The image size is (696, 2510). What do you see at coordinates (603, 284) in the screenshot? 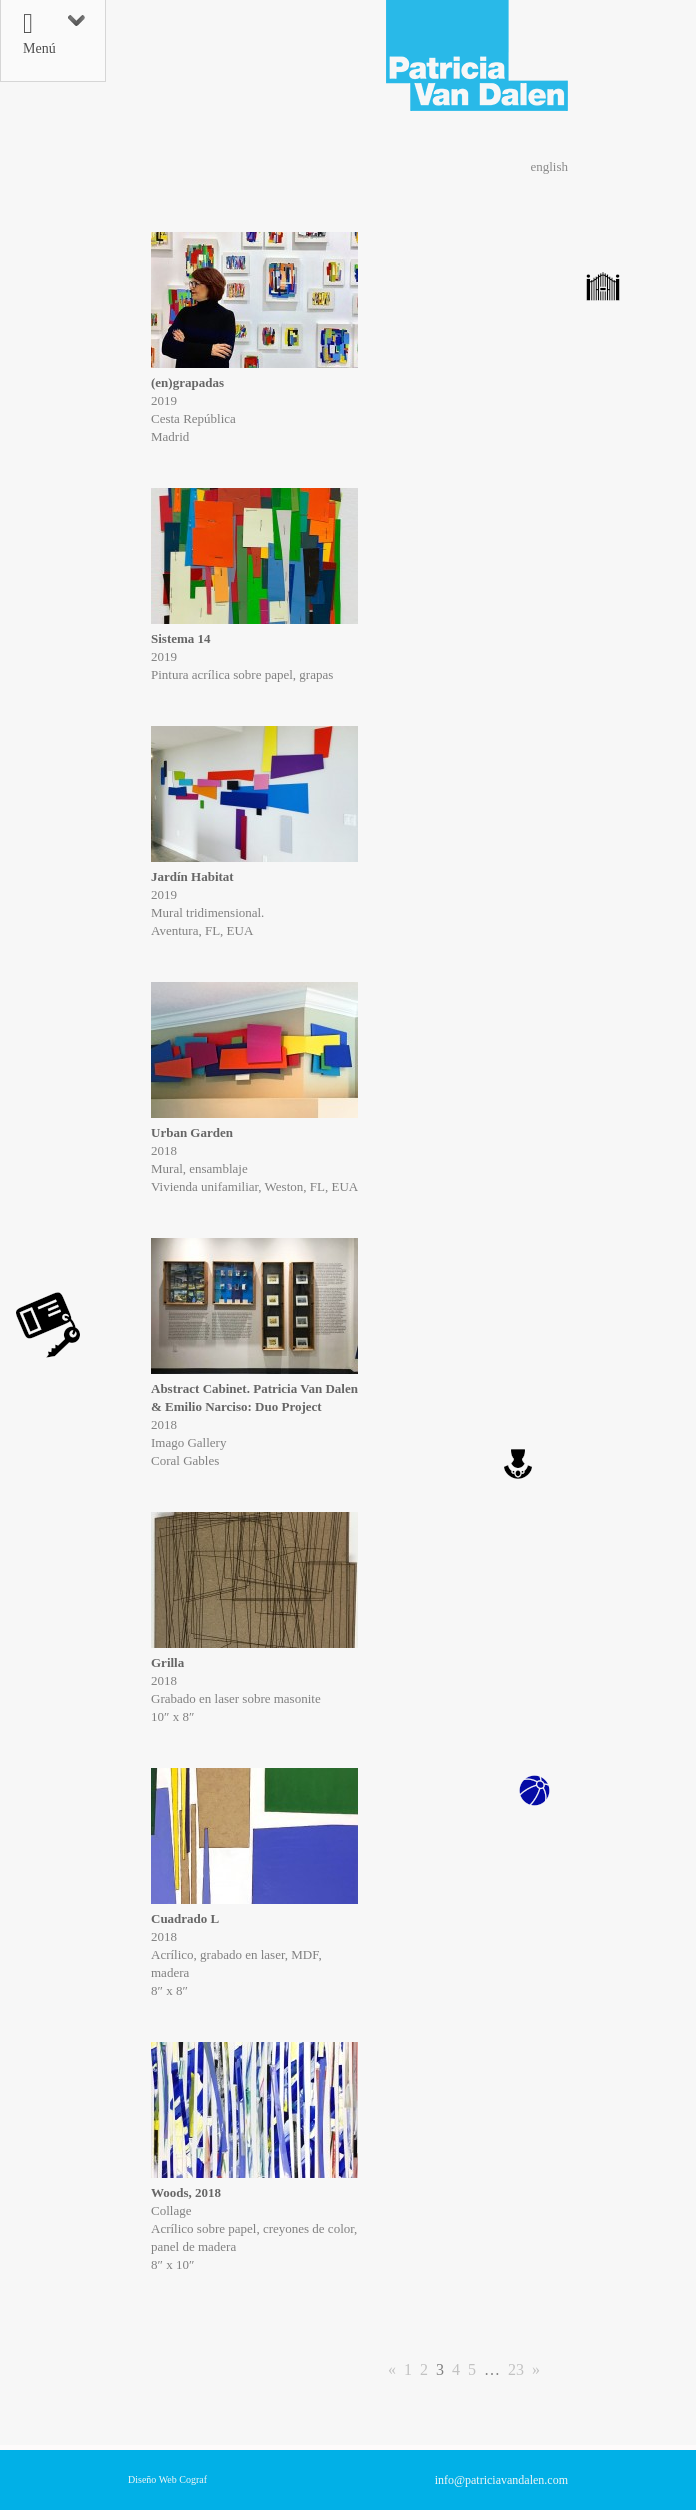
I see `enter a gated area or level` at bounding box center [603, 284].